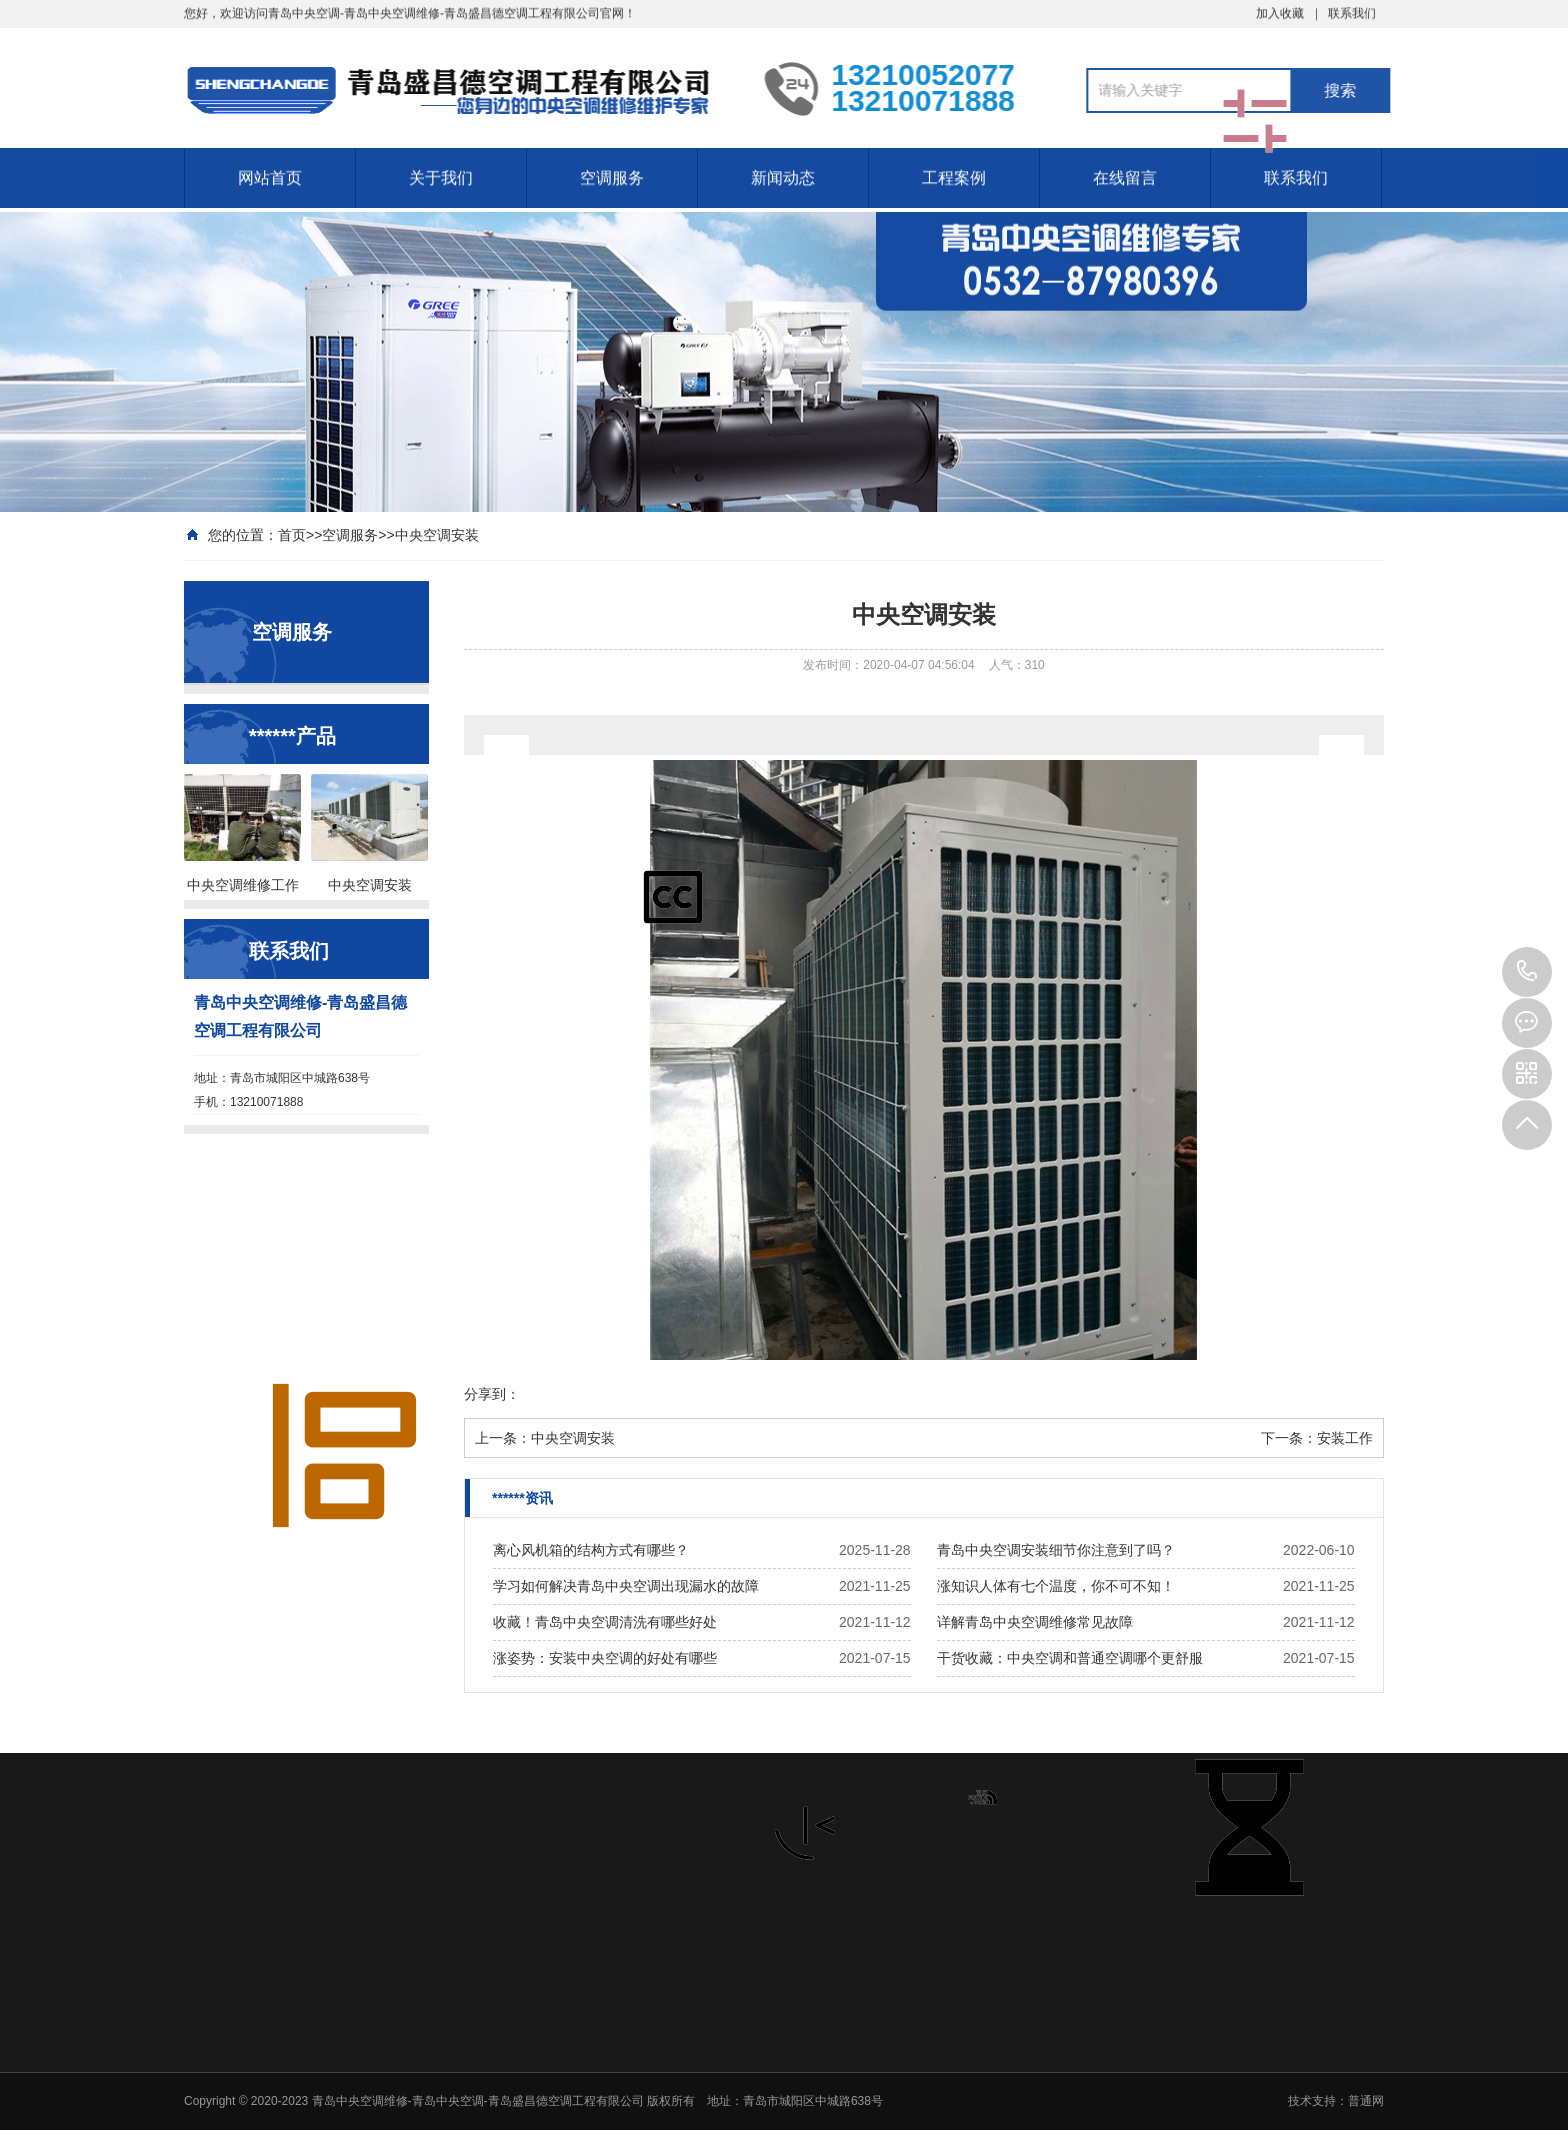  What do you see at coordinates (1249, 1827) in the screenshot?
I see `indicates a process is loading or in progress` at bounding box center [1249, 1827].